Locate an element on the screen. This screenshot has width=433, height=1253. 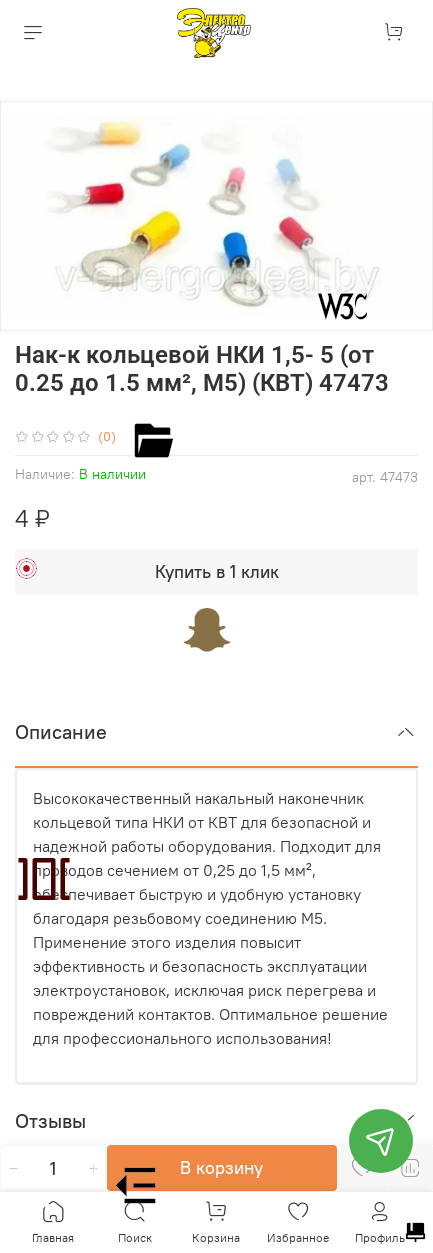
KDE Neon Linux distribution logo is located at coordinates (26, 568).